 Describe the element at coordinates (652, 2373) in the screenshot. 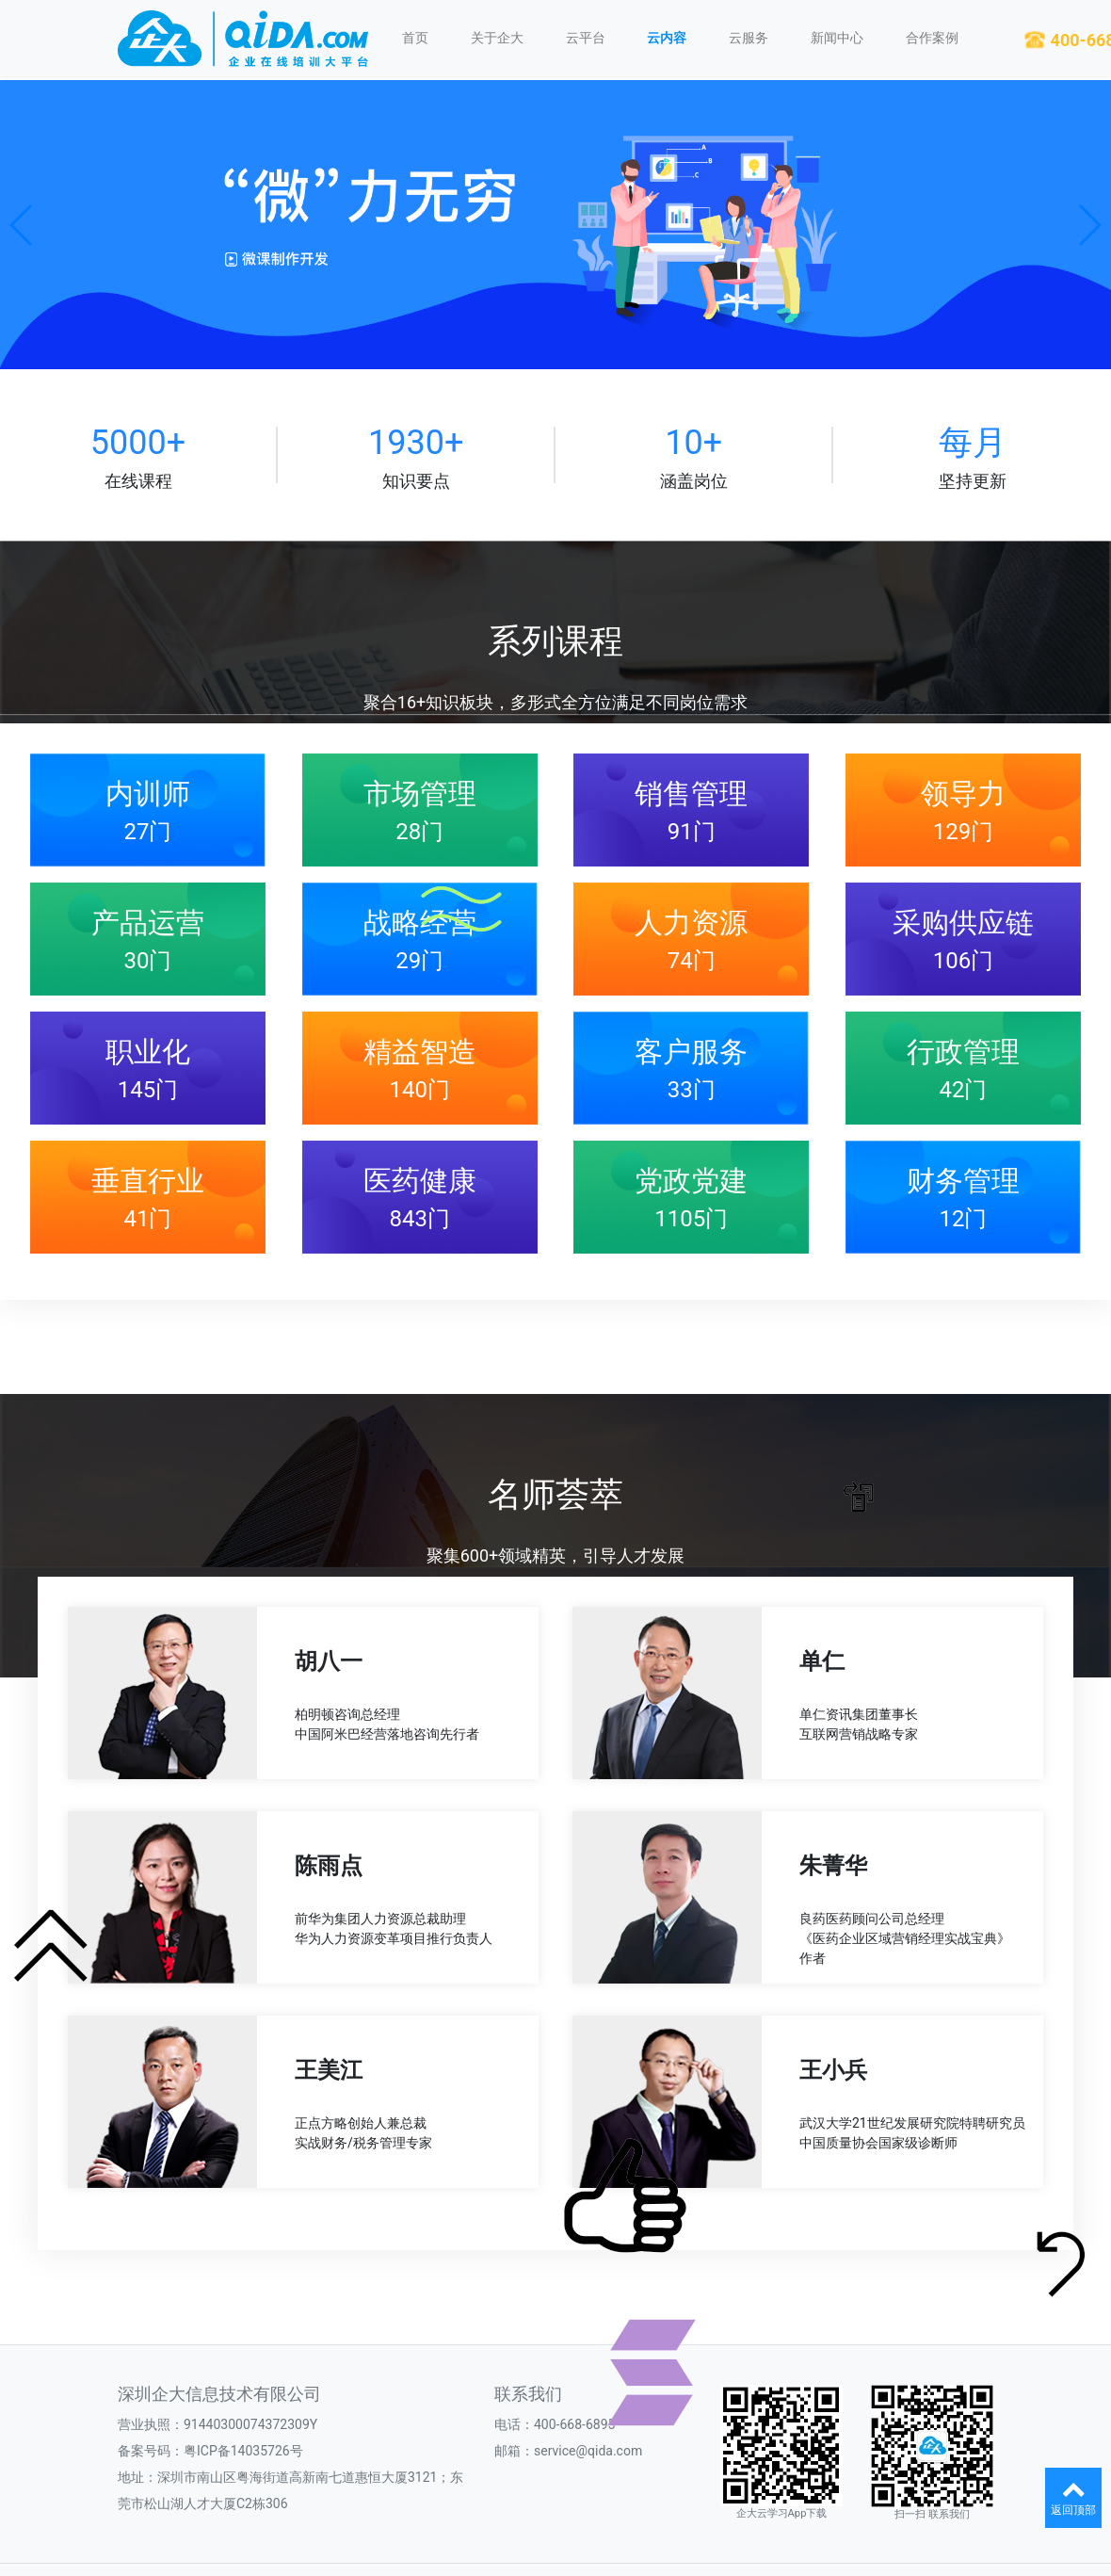

I see `view stacked layers or map overlays` at that location.